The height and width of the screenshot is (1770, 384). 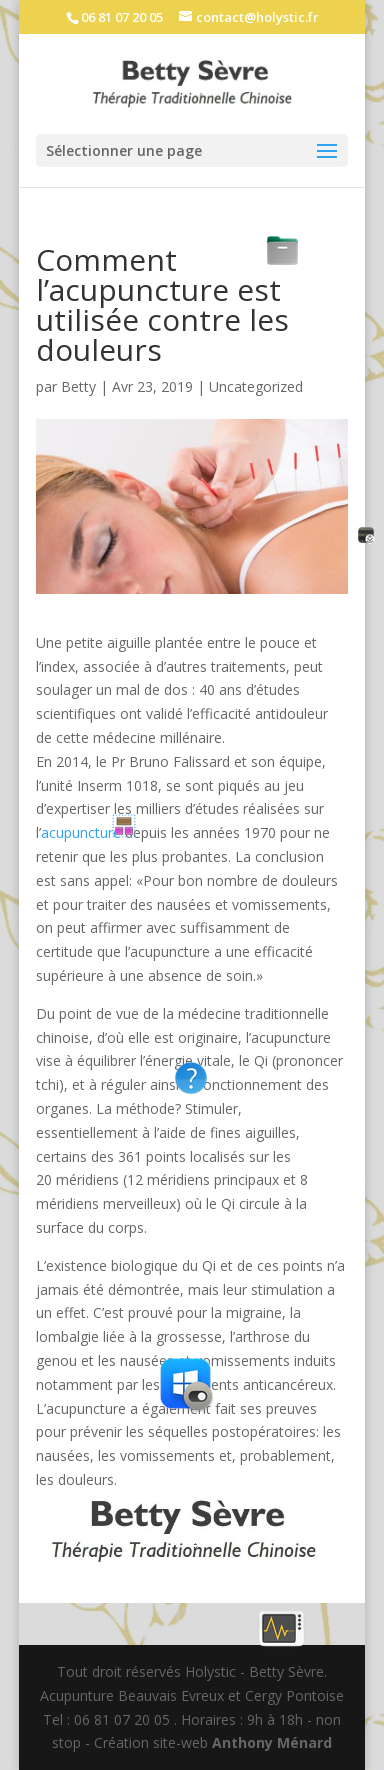 I want to click on open help documentation, so click(x=191, y=1078).